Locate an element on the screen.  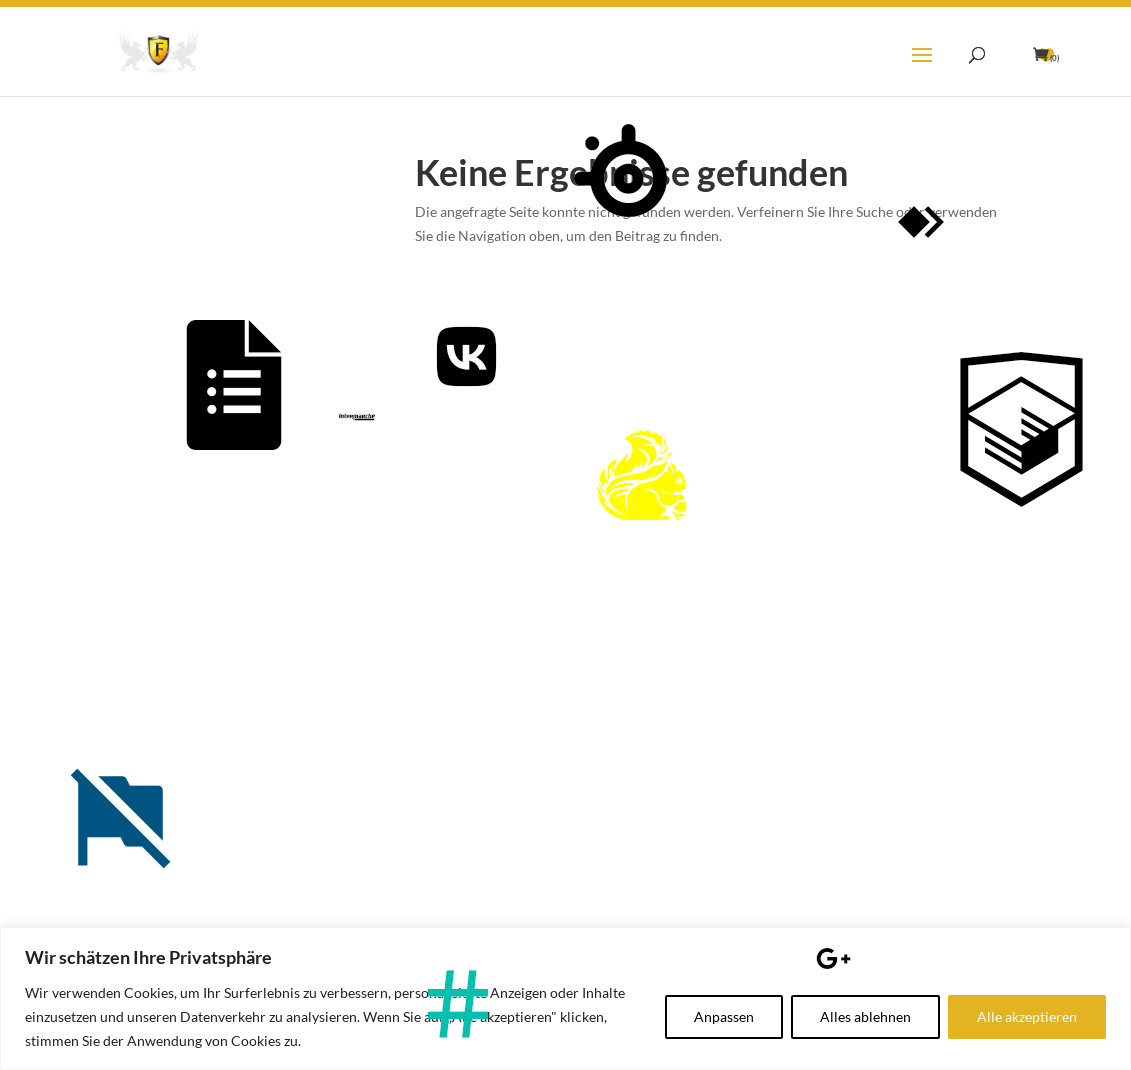
apache flink logo is located at coordinates (642, 475).